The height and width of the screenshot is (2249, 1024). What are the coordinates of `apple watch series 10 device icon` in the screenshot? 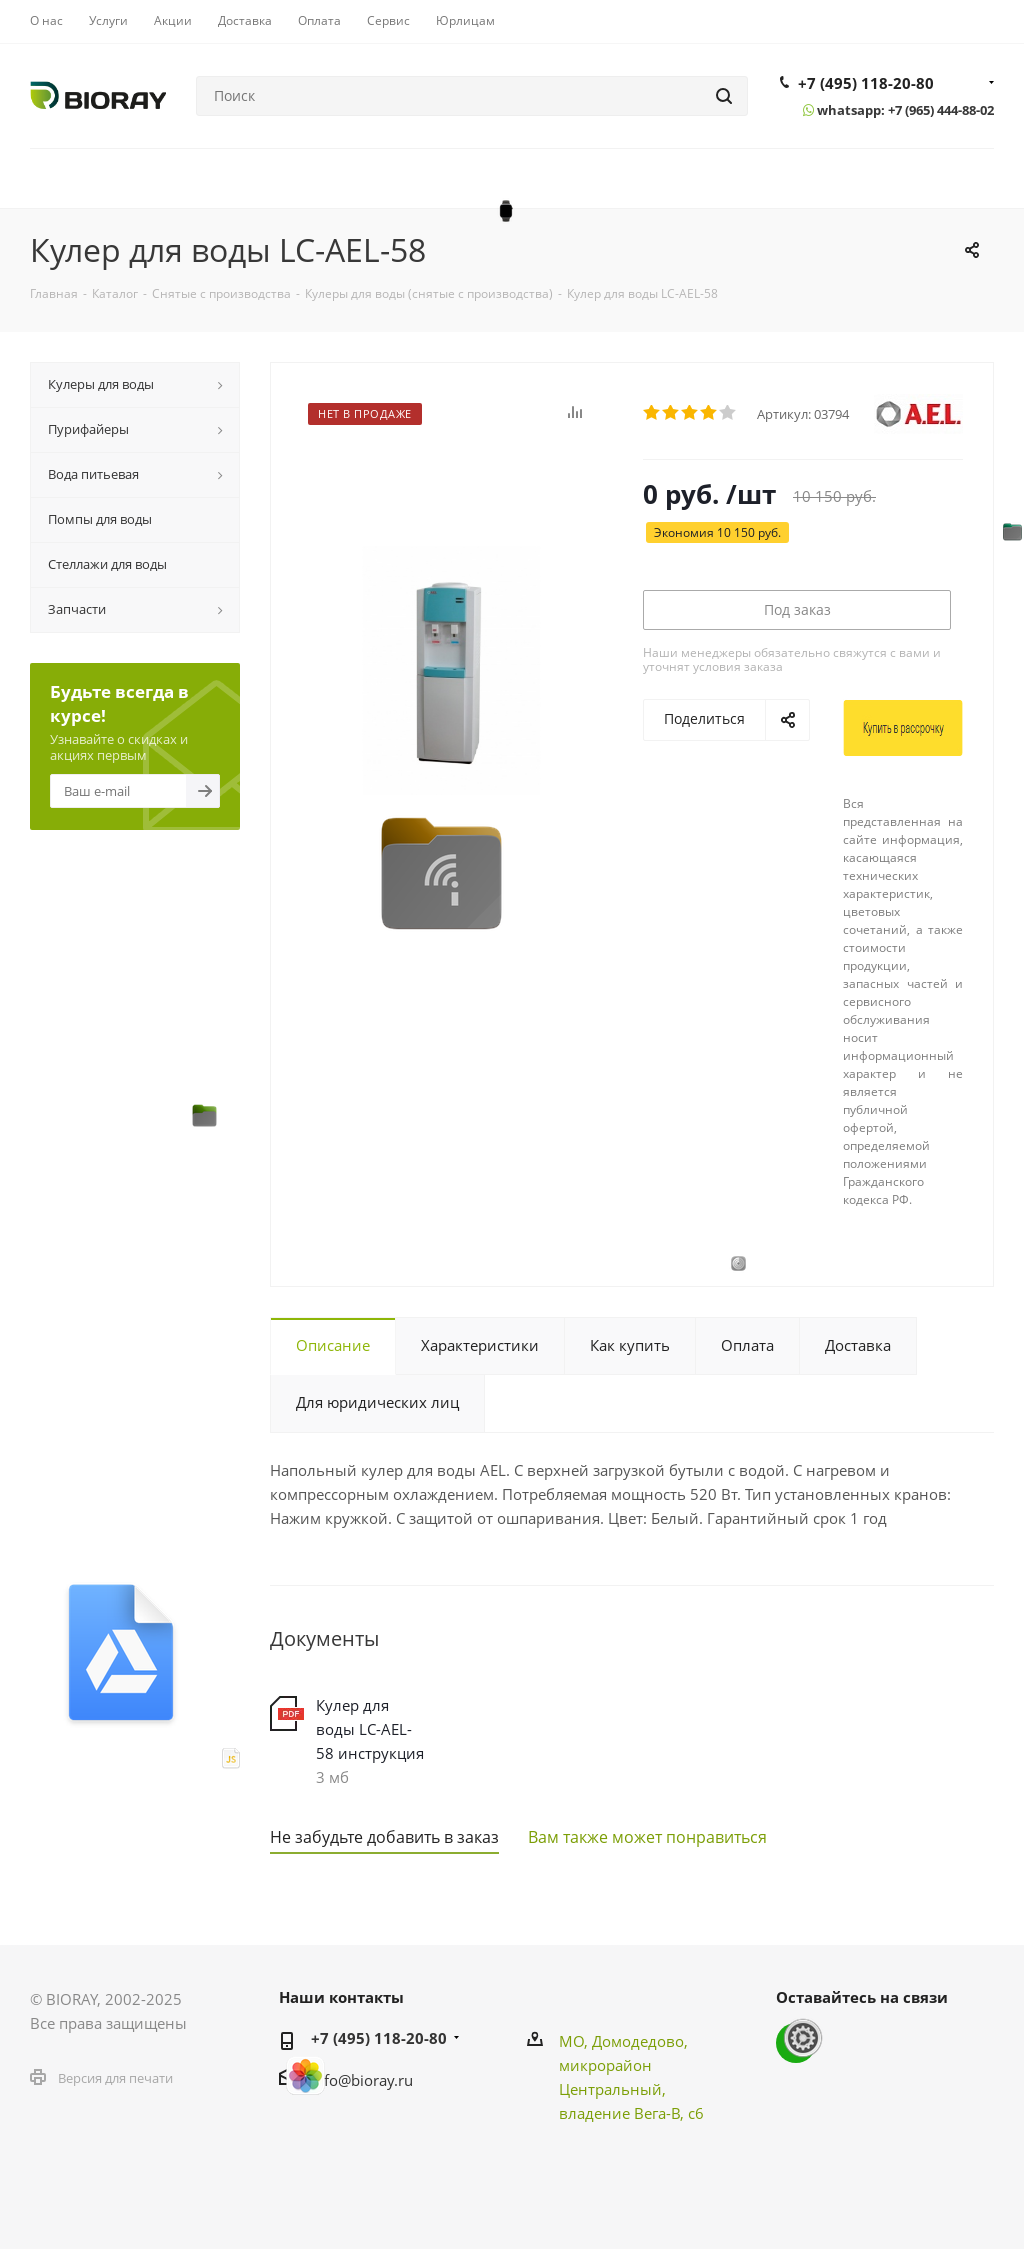 It's located at (506, 211).